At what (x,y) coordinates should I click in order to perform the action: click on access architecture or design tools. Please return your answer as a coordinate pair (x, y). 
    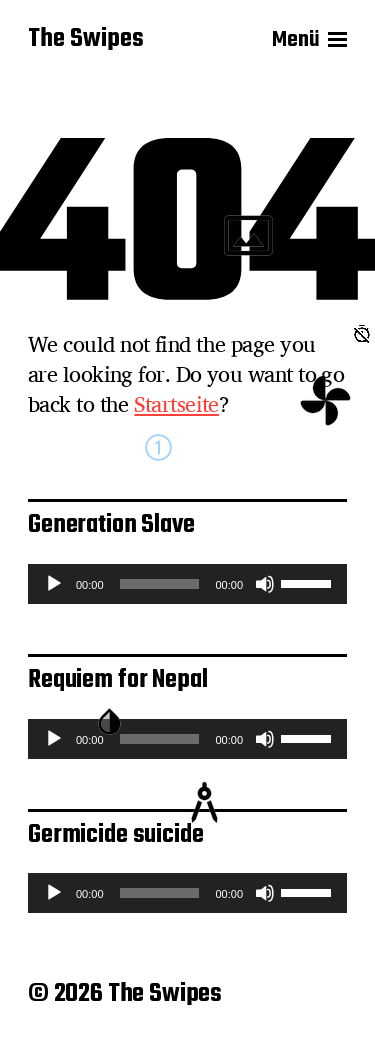
    Looking at the image, I should click on (204, 802).